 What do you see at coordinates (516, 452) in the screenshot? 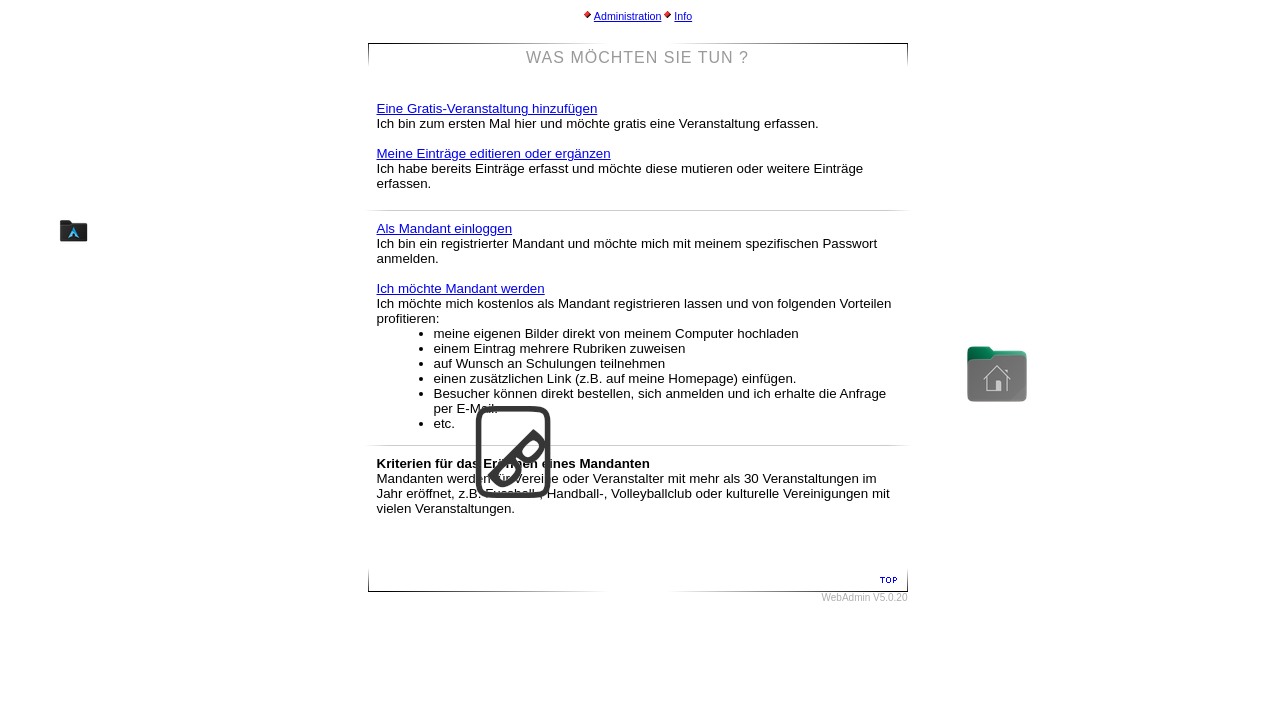
I see `open the documents app` at bounding box center [516, 452].